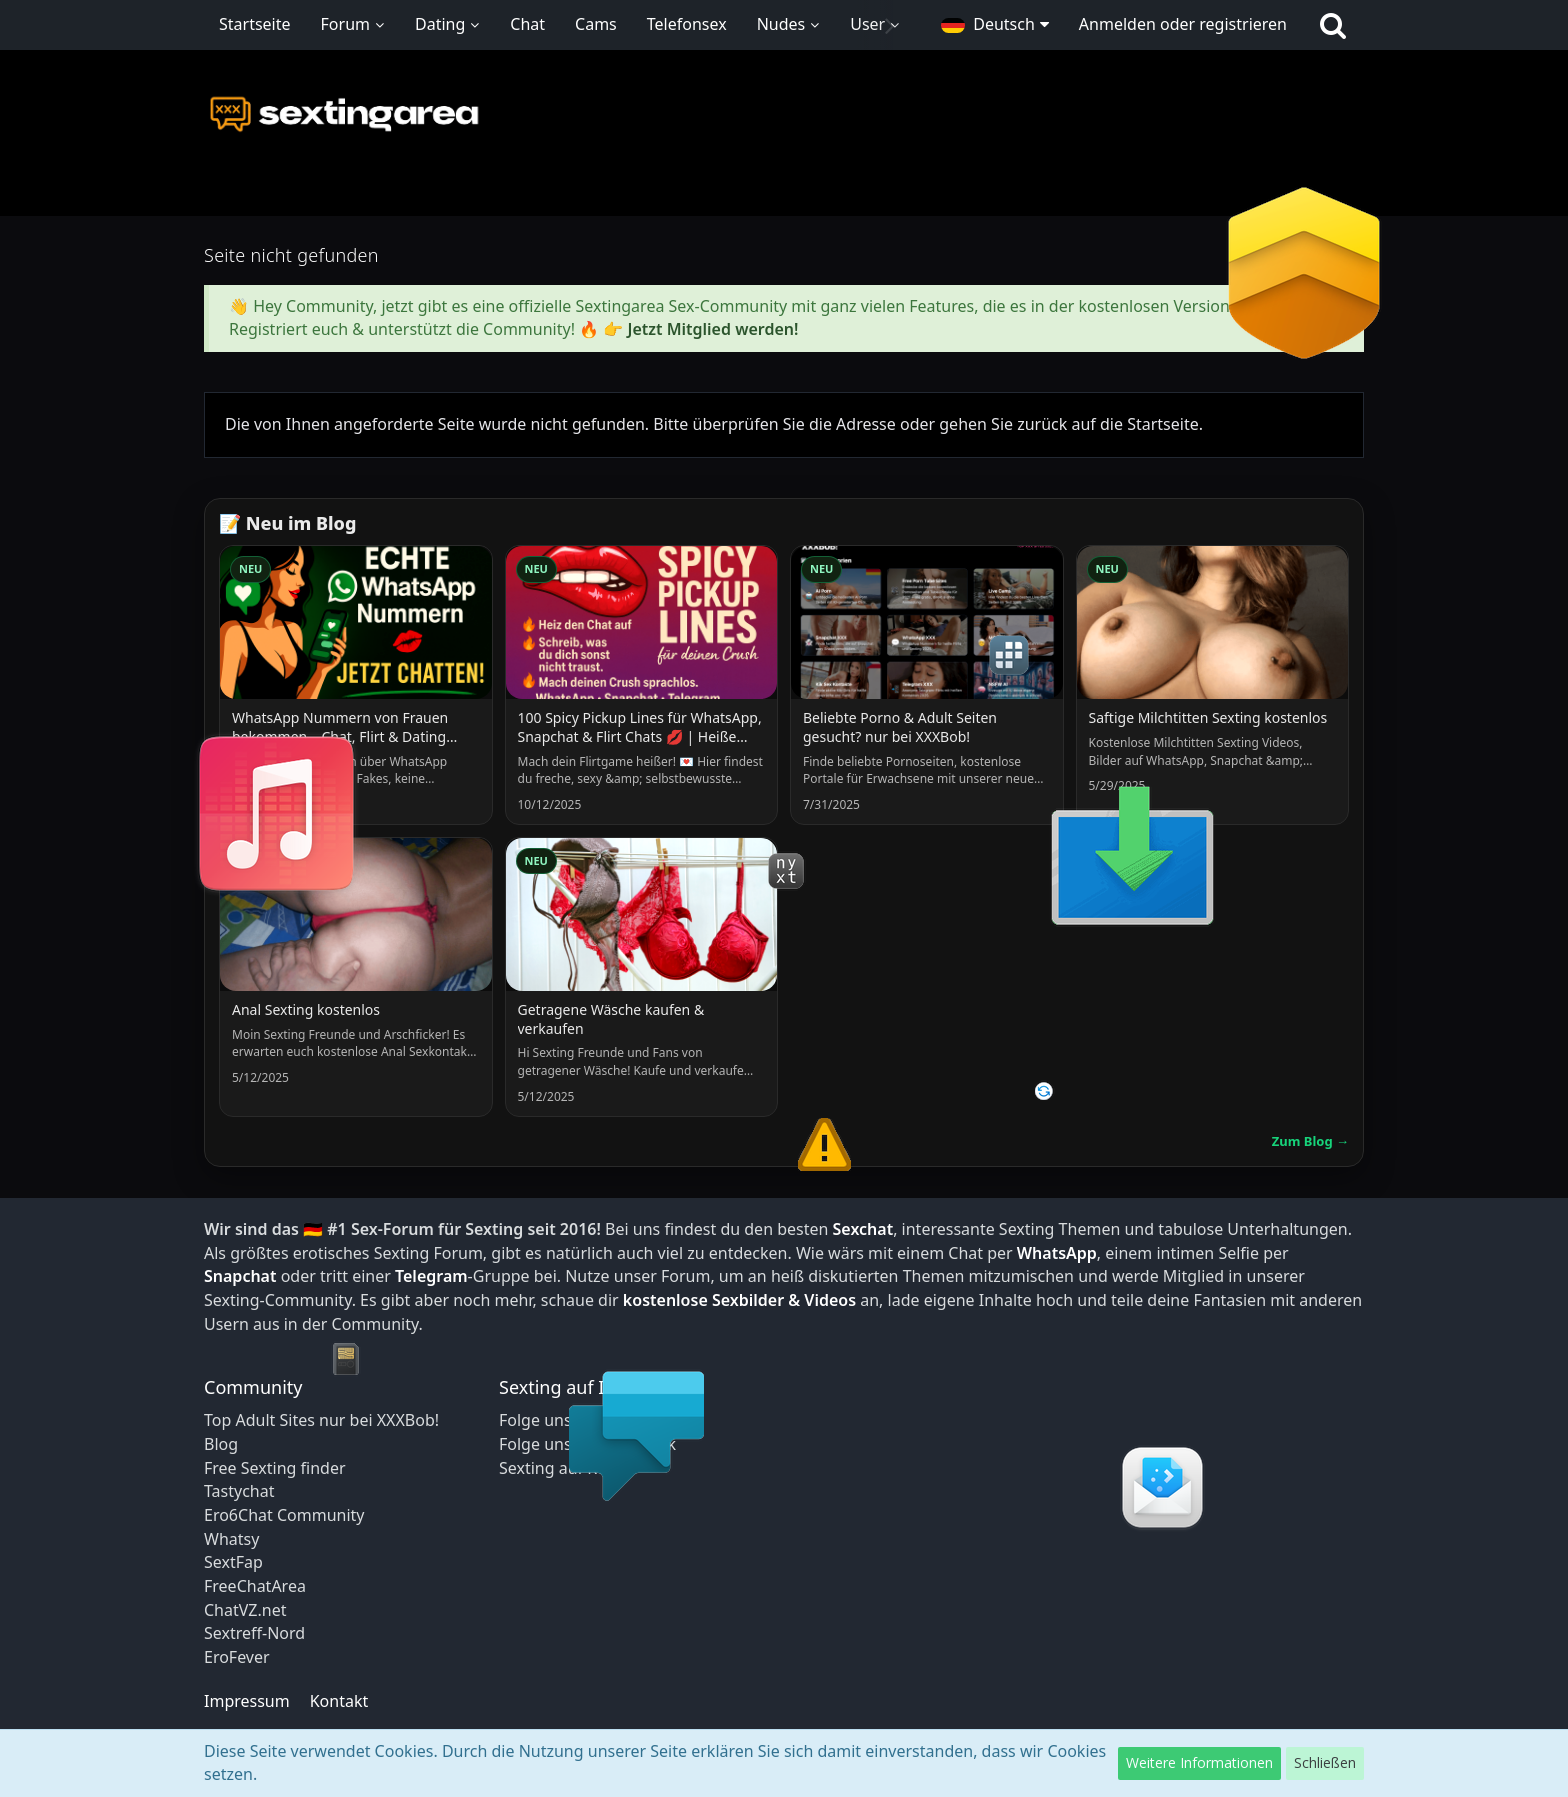 The height and width of the screenshot is (1797, 1568). What do you see at coordinates (636, 1433) in the screenshot?
I see `open the virtual agents app` at bounding box center [636, 1433].